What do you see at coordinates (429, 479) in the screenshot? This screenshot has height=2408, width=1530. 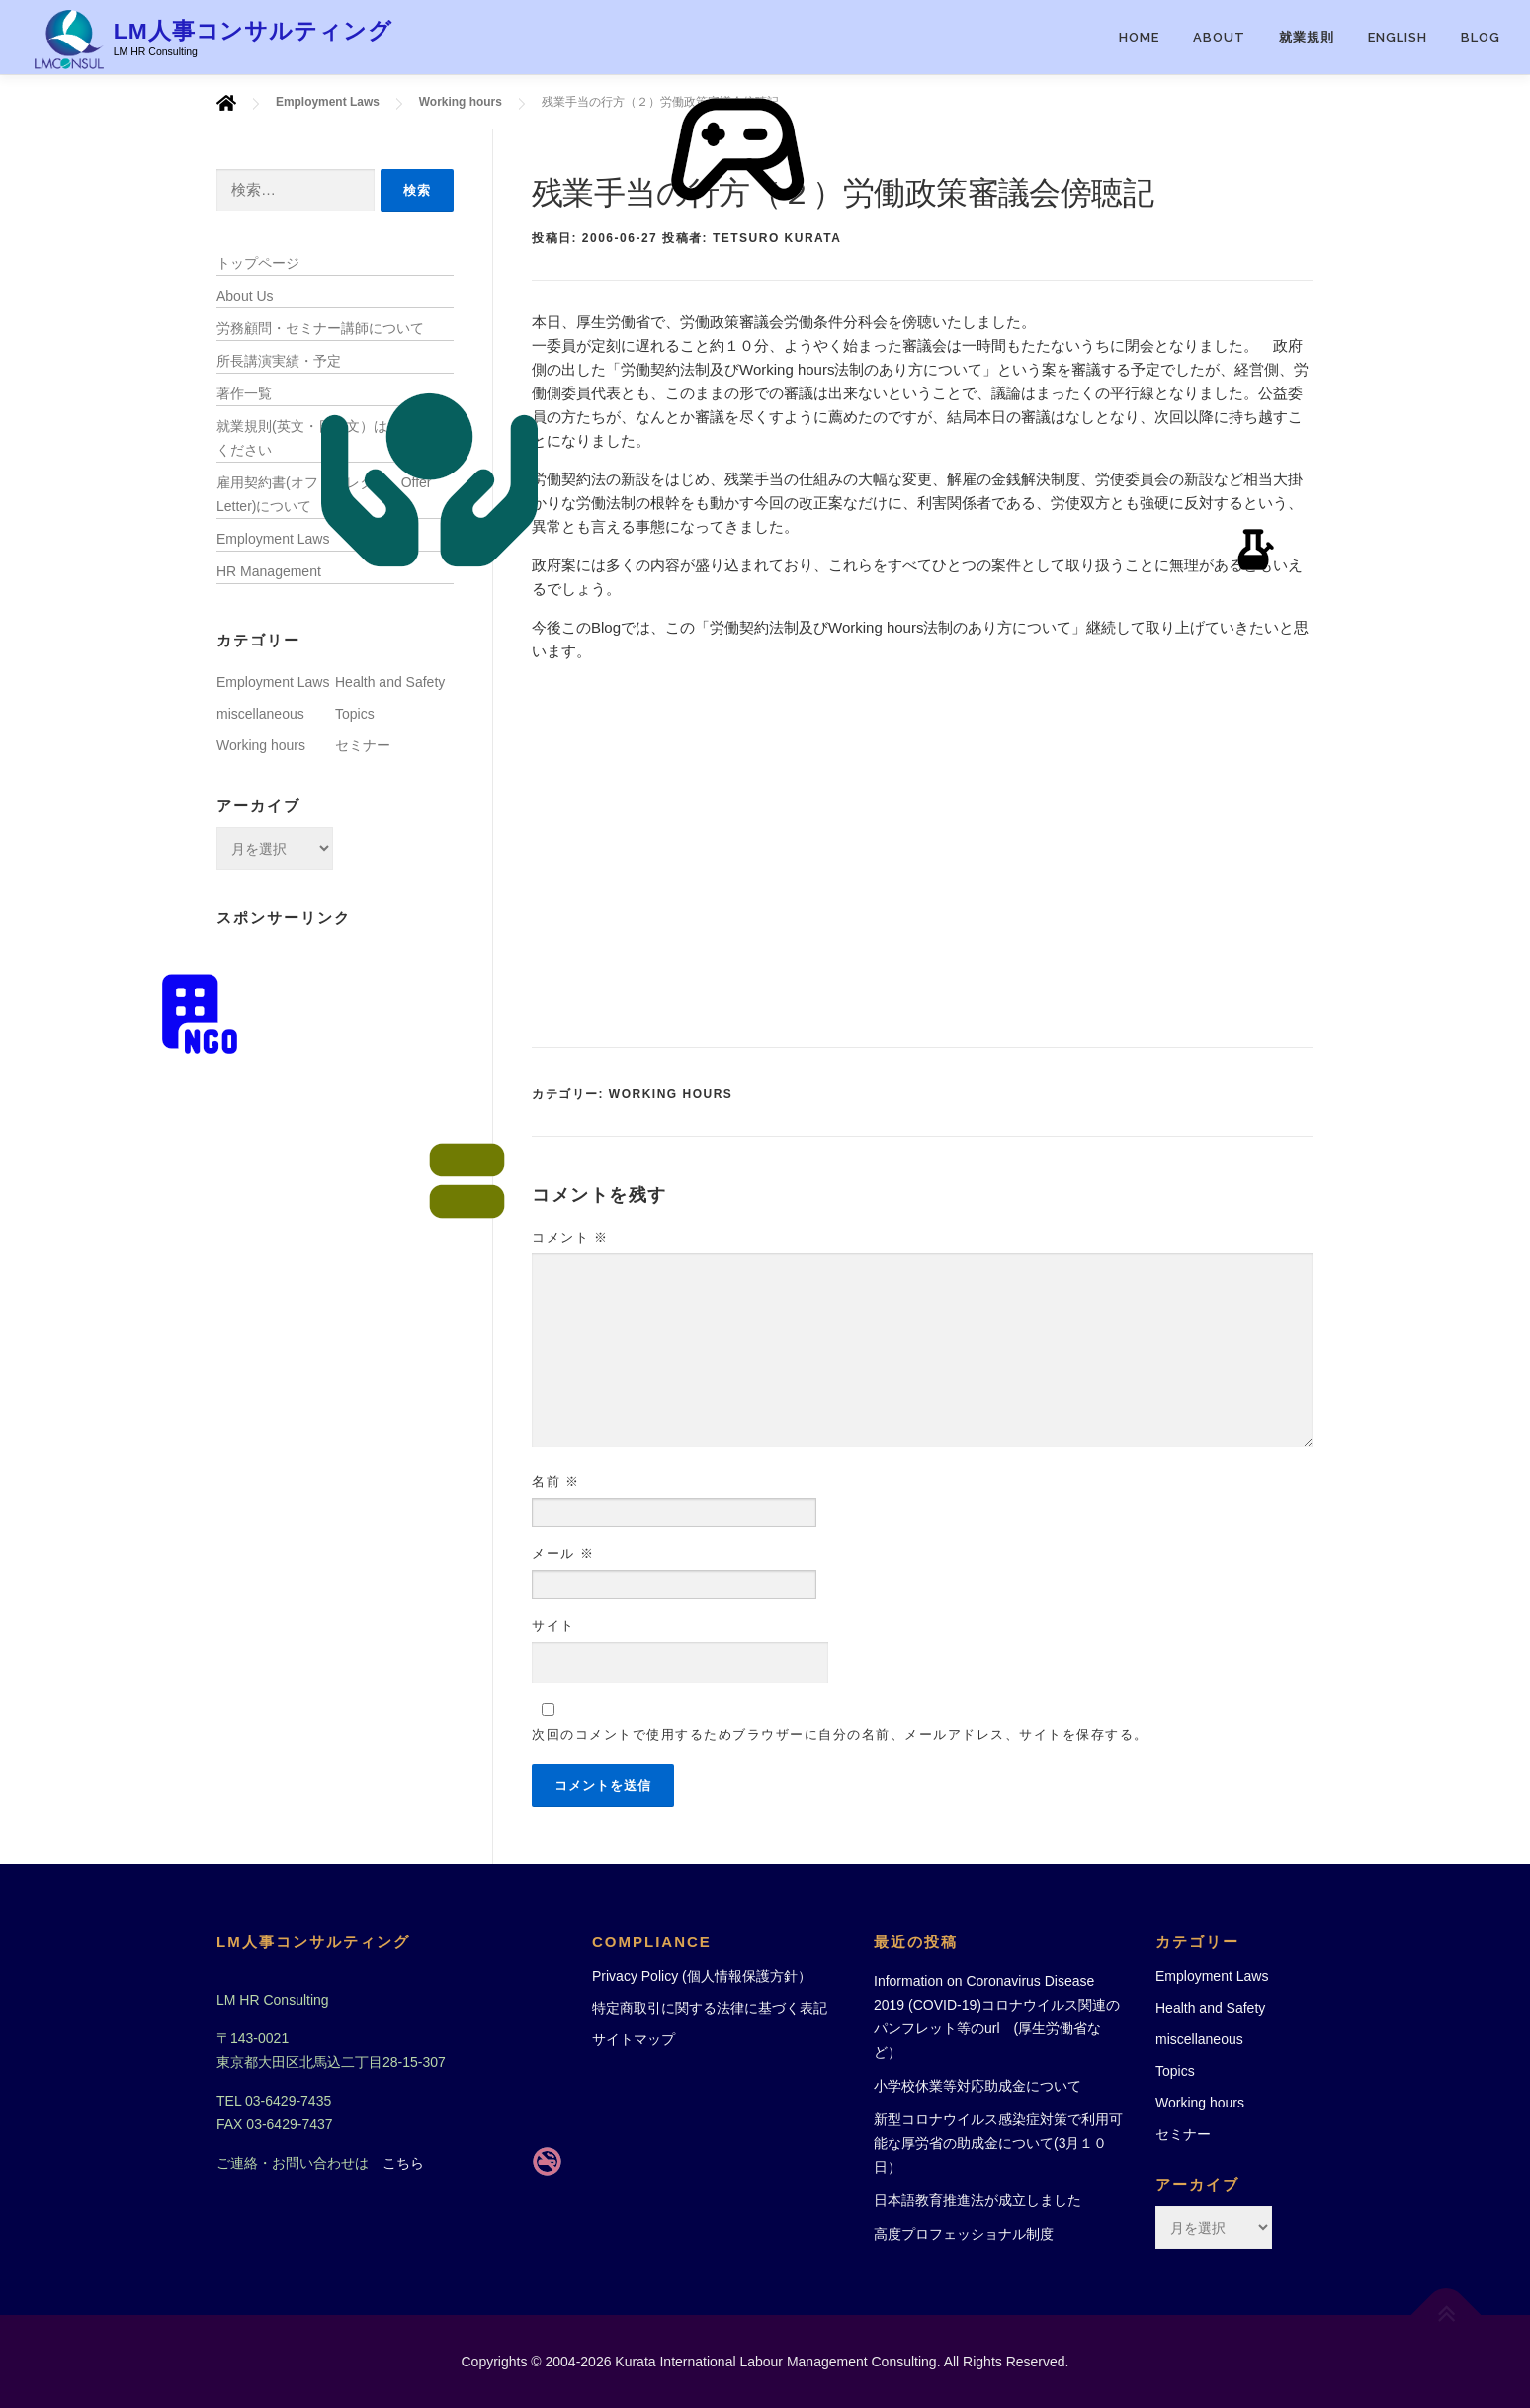 I see `access community support or care services` at bounding box center [429, 479].